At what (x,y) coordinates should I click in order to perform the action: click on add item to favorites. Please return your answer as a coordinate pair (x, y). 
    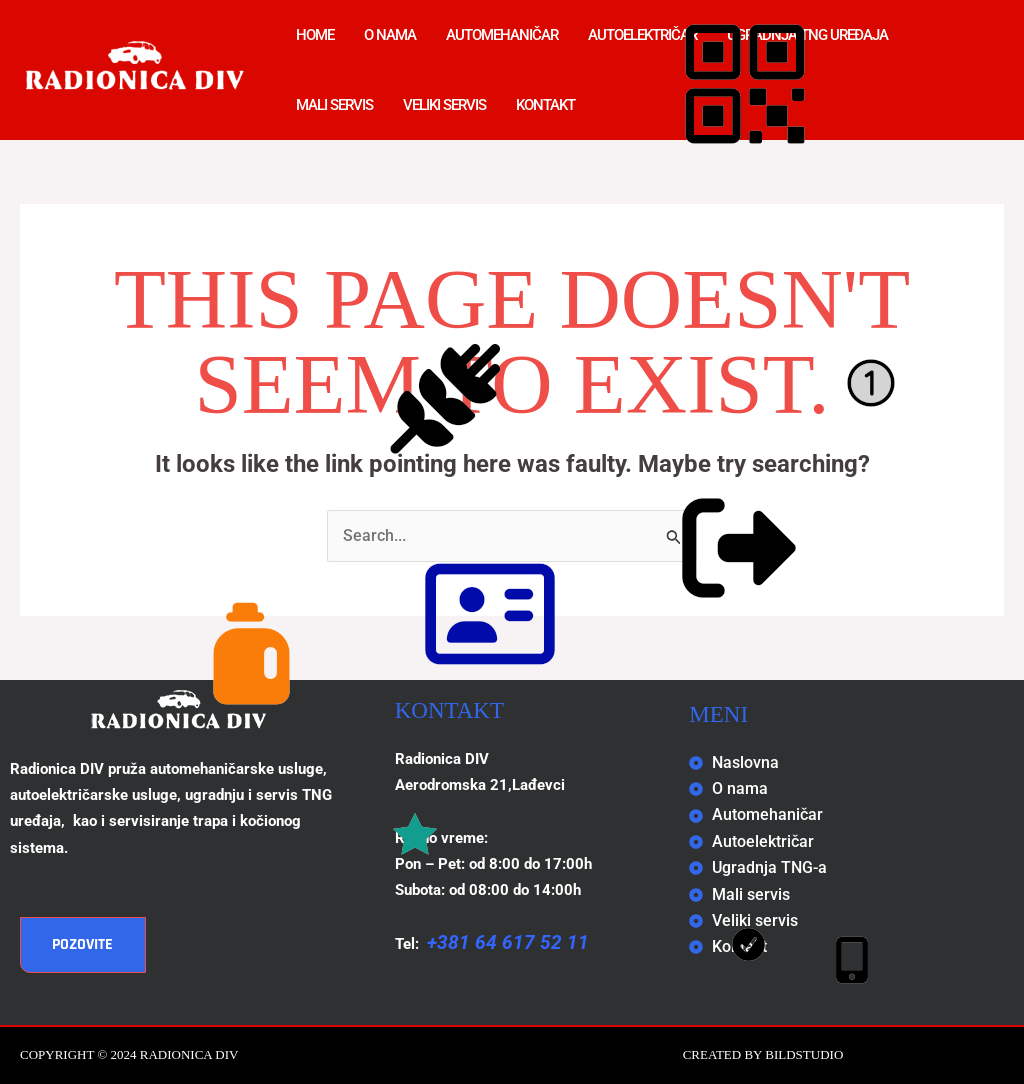
    Looking at the image, I should click on (415, 836).